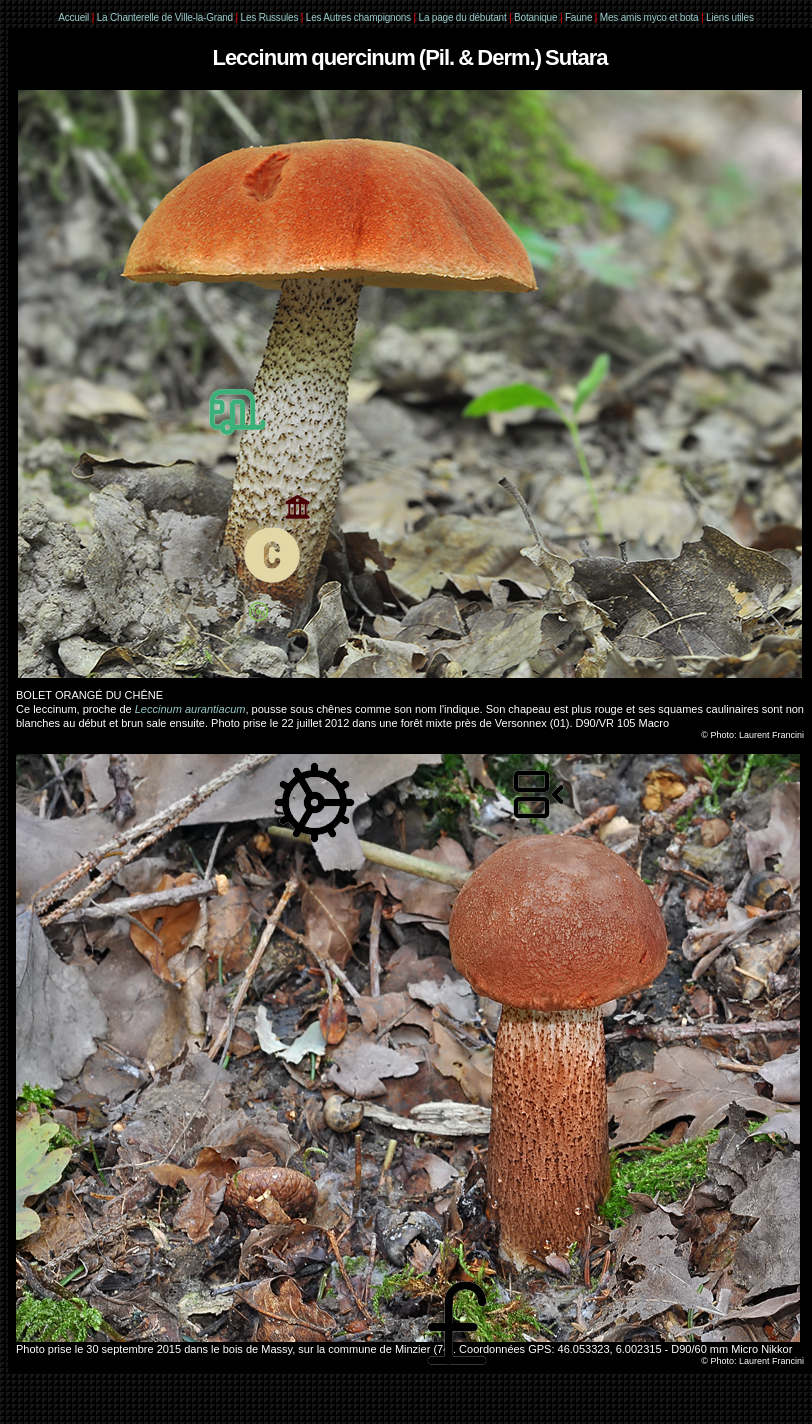 The height and width of the screenshot is (1424, 812). What do you see at coordinates (297, 506) in the screenshot?
I see `view nearby museums or cultural attractions` at bounding box center [297, 506].